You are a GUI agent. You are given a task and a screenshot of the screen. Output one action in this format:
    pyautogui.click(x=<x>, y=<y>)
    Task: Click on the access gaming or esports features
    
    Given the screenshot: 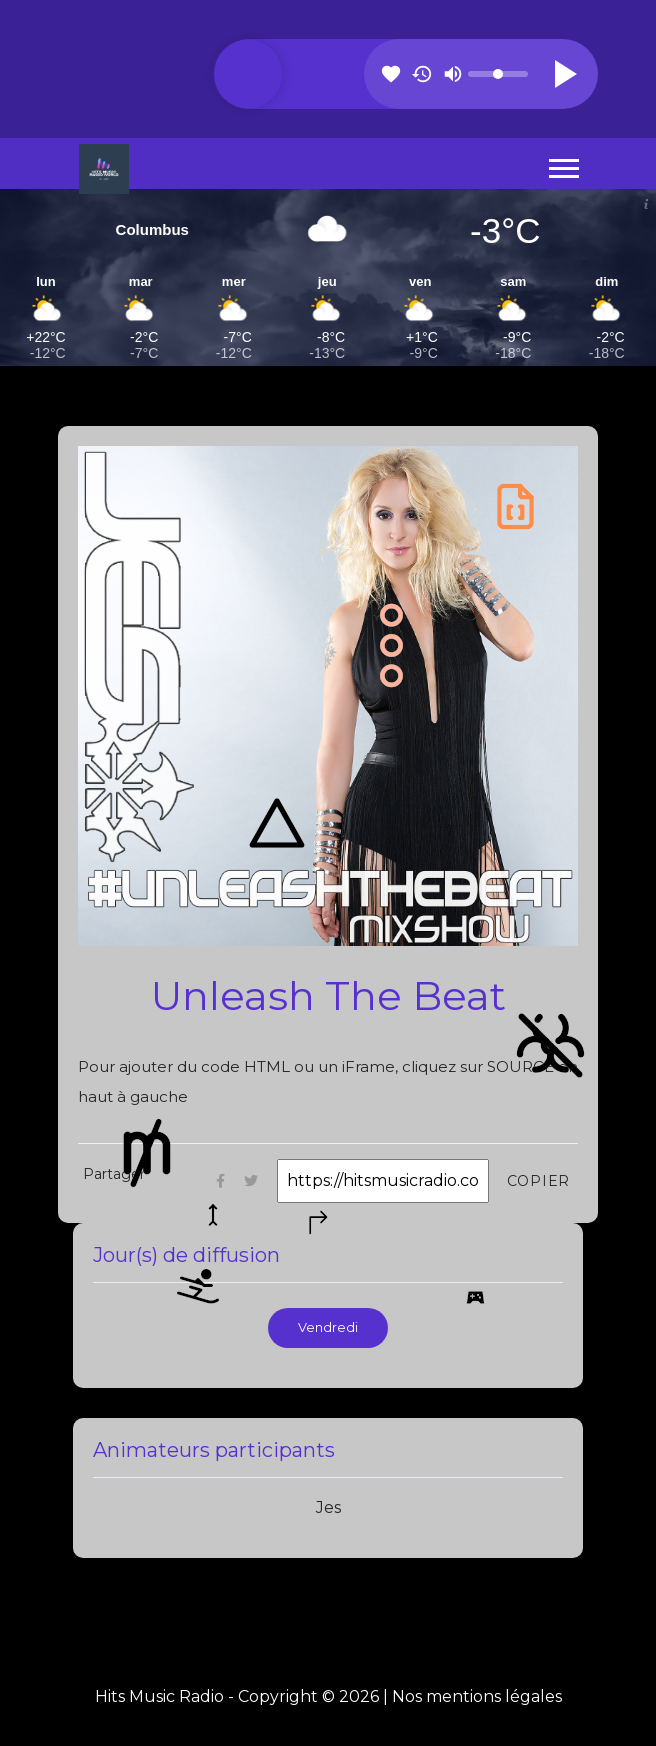 What is the action you would take?
    pyautogui.click(x=475, y=1297)
    